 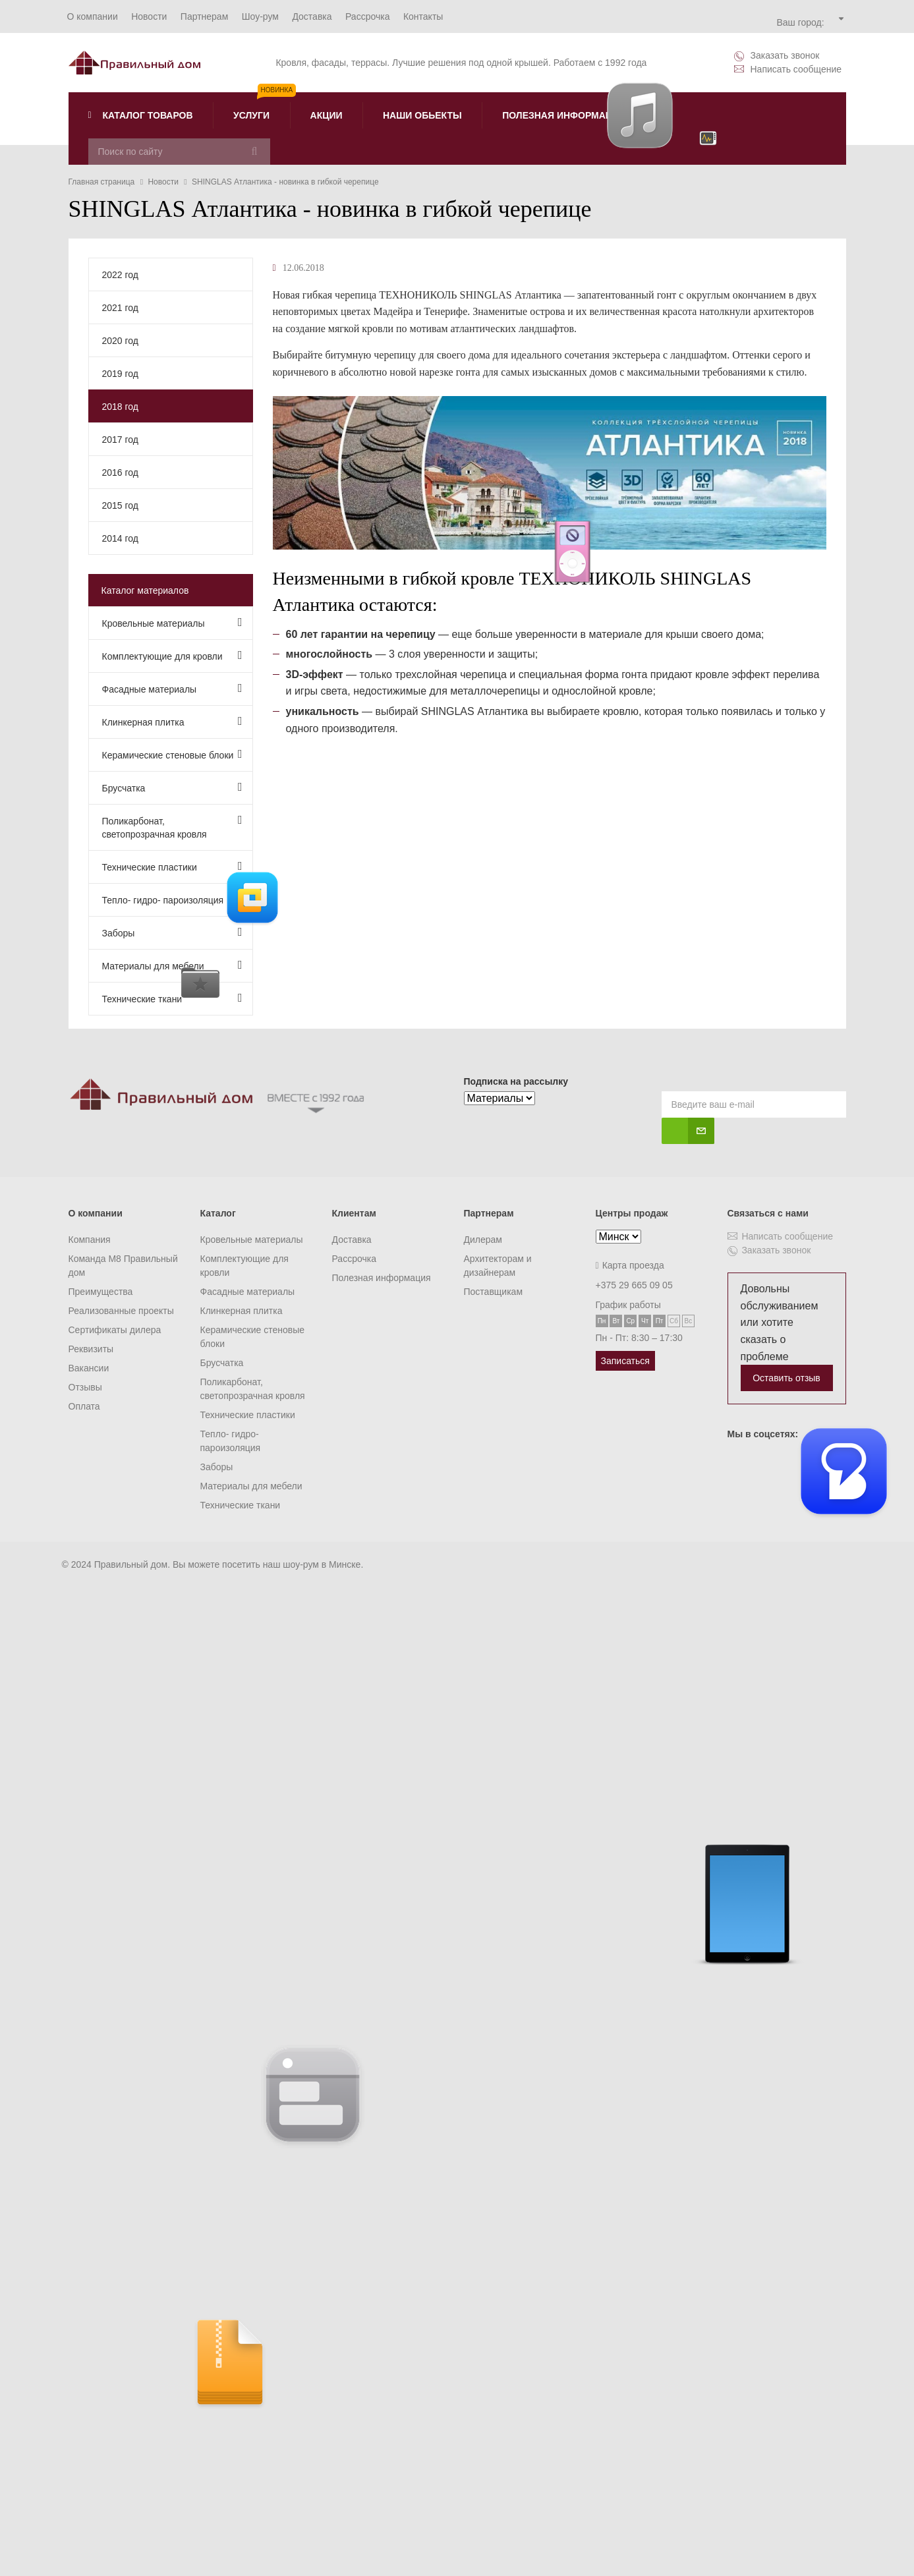 I want to click on open bookmarked or favorite files folder, so click(x=200, y=983).